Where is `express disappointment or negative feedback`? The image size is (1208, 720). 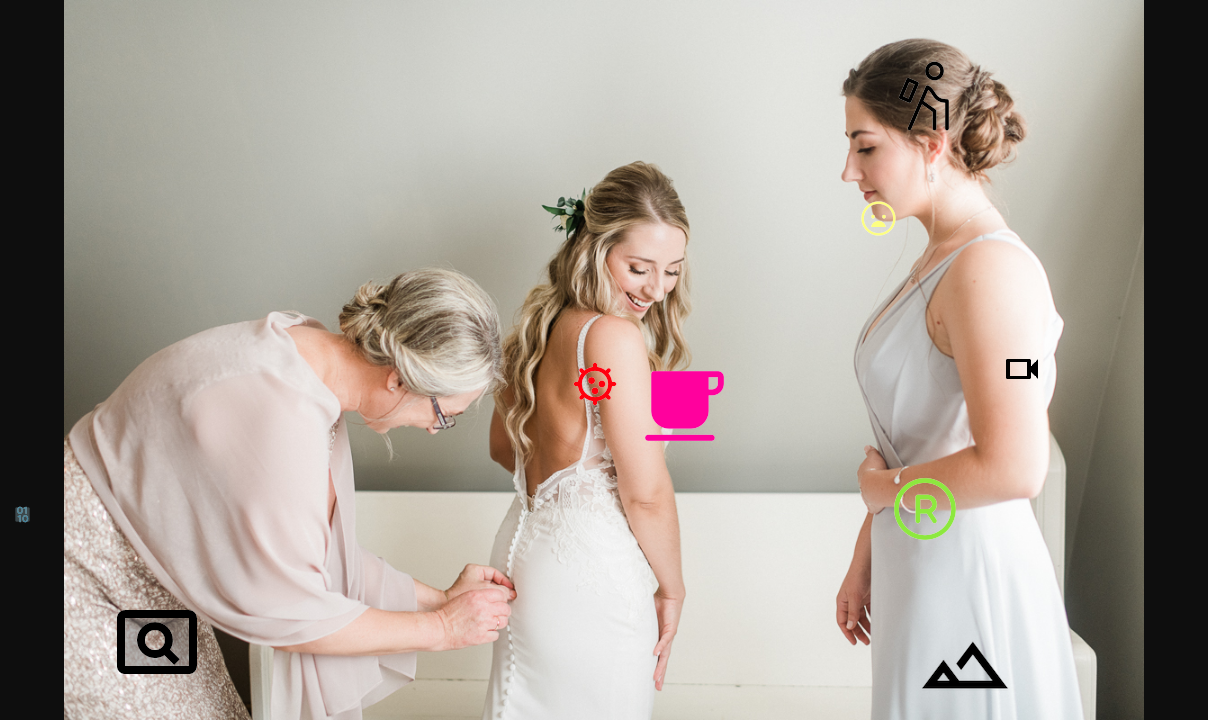
express disappointment or negative feedback is located at coordinates (878, 218).